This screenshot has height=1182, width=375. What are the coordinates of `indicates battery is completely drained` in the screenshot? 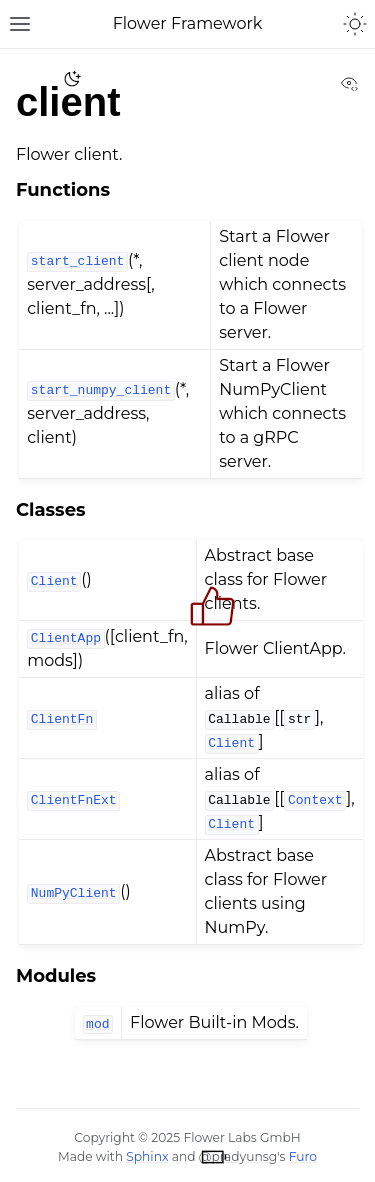 It's located at (214, 1157).